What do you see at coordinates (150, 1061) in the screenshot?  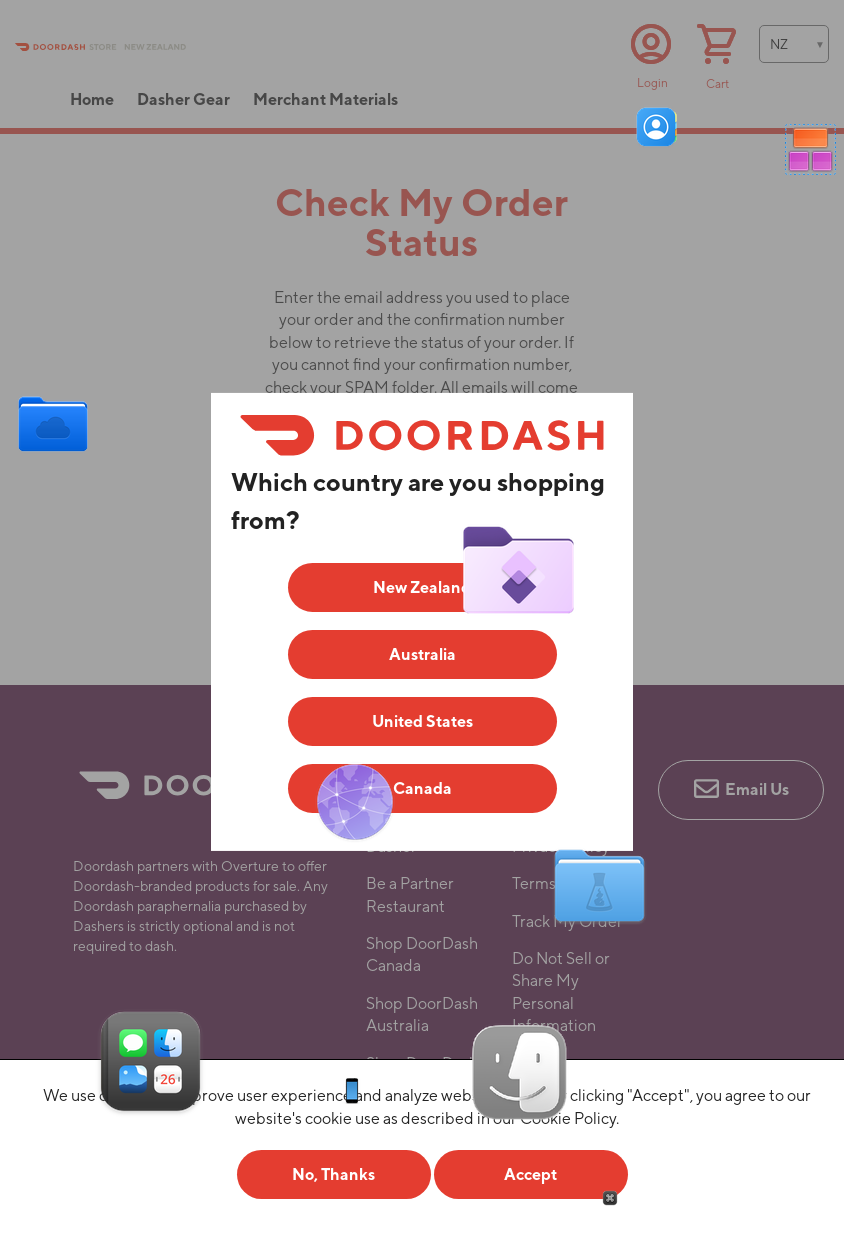 I see `preview and browse installed app icons` at bounding box center [150, 1061].